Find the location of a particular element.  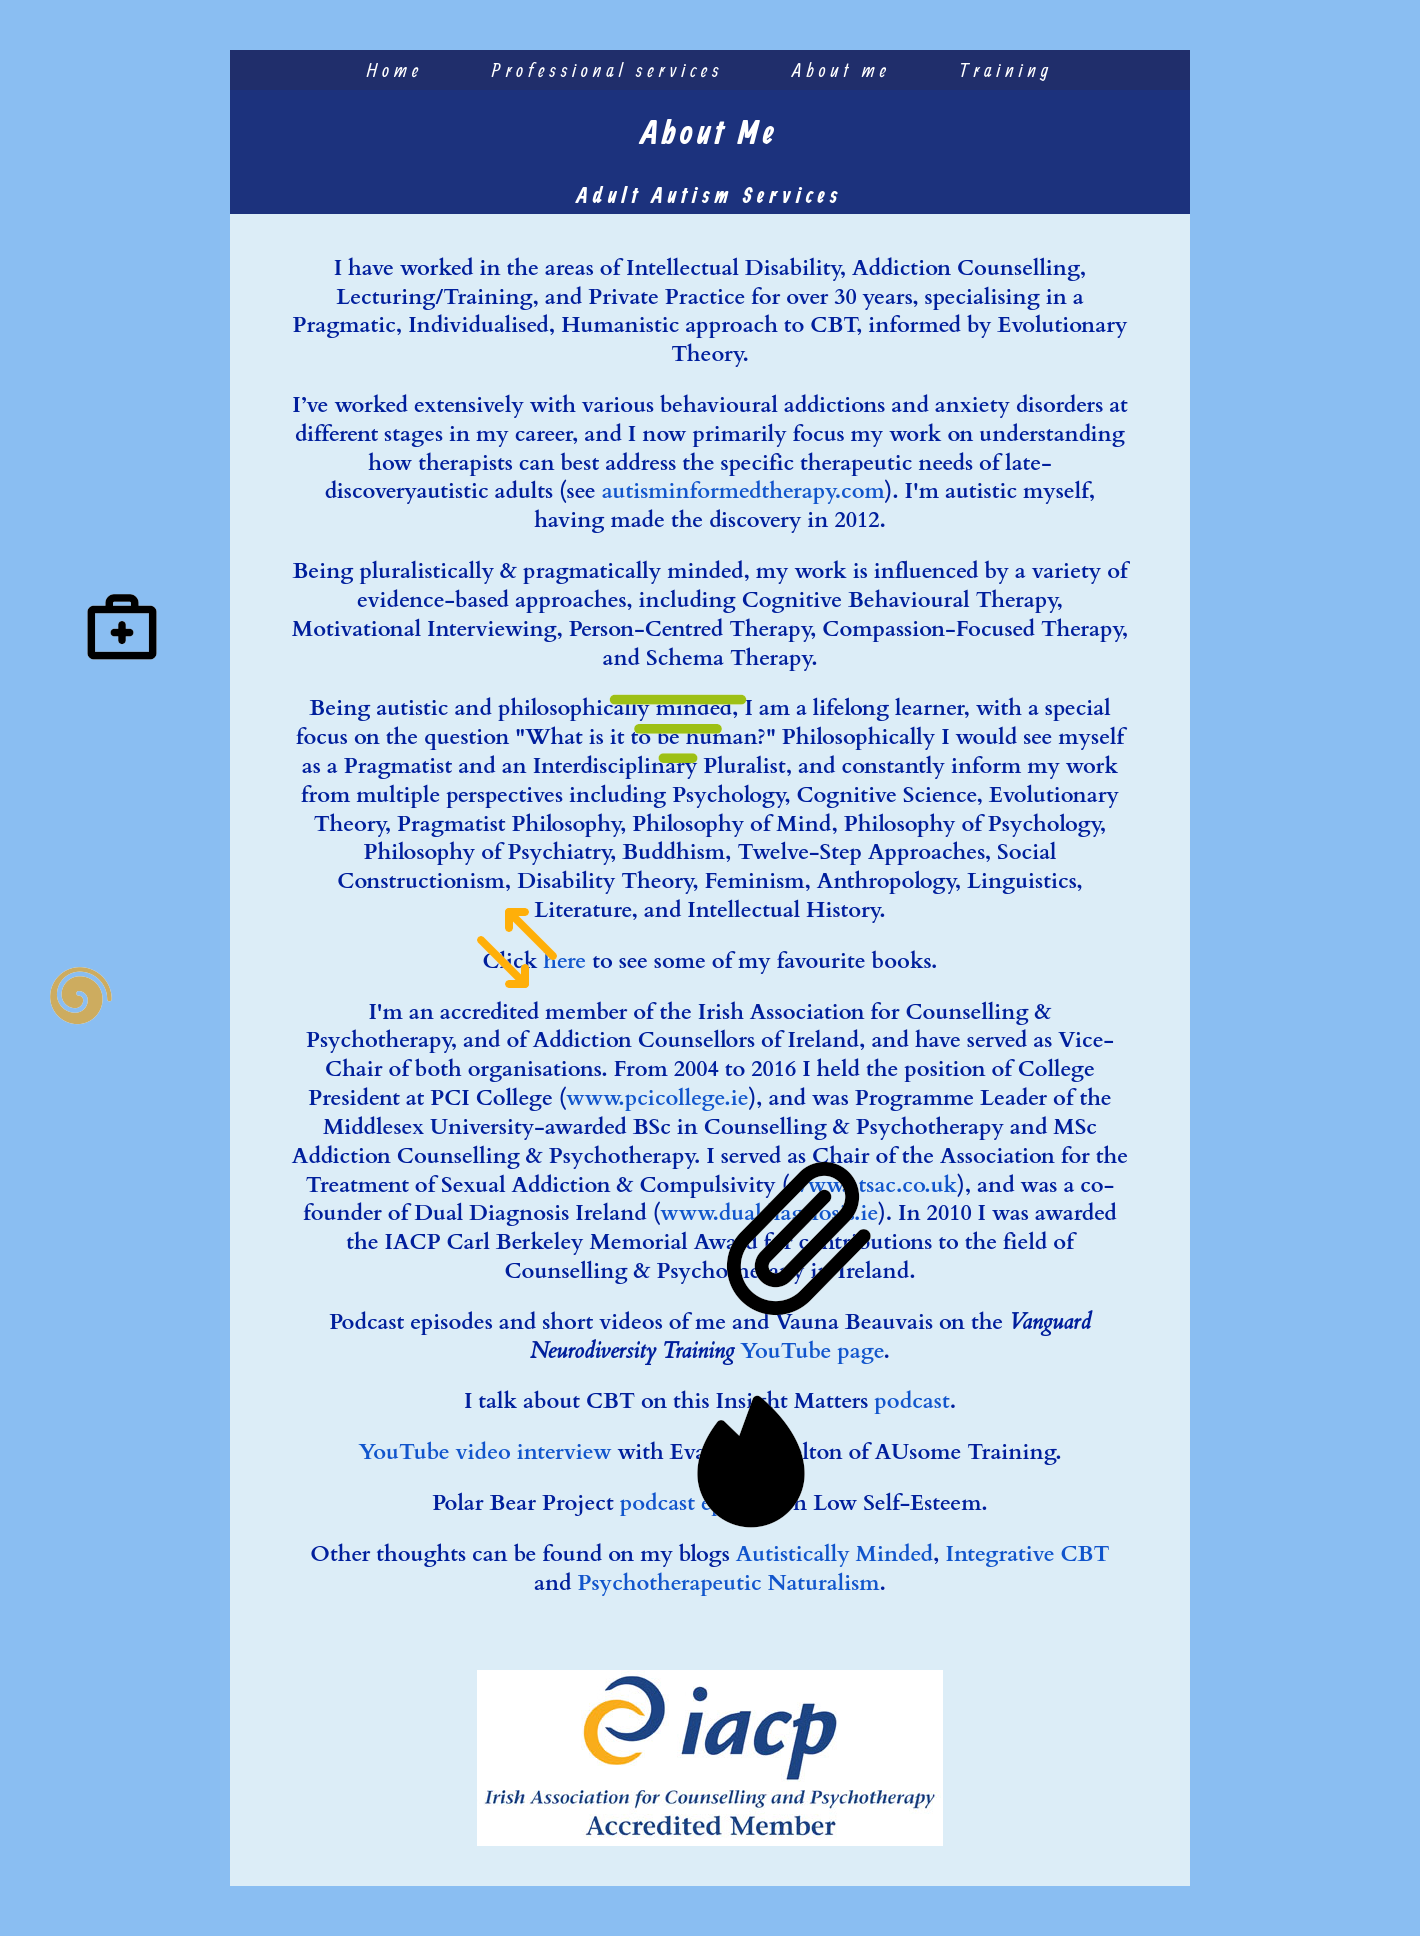

indicates trending or hot content is located at coordinates (751, 1464).